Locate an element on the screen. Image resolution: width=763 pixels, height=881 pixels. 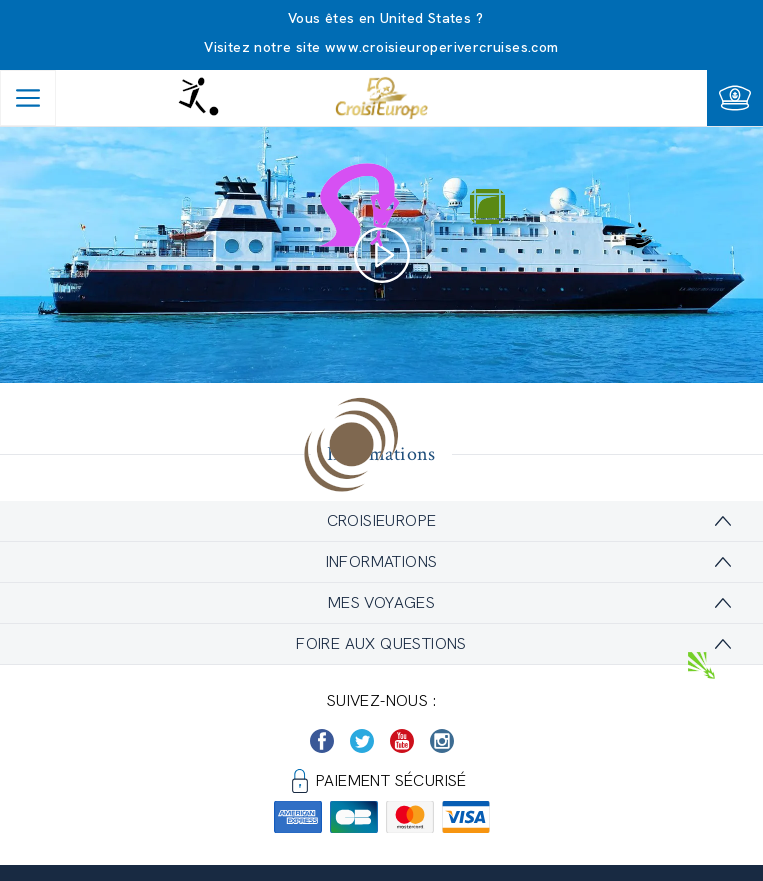
receive a payment or funds is located at coordinates (639, 235).